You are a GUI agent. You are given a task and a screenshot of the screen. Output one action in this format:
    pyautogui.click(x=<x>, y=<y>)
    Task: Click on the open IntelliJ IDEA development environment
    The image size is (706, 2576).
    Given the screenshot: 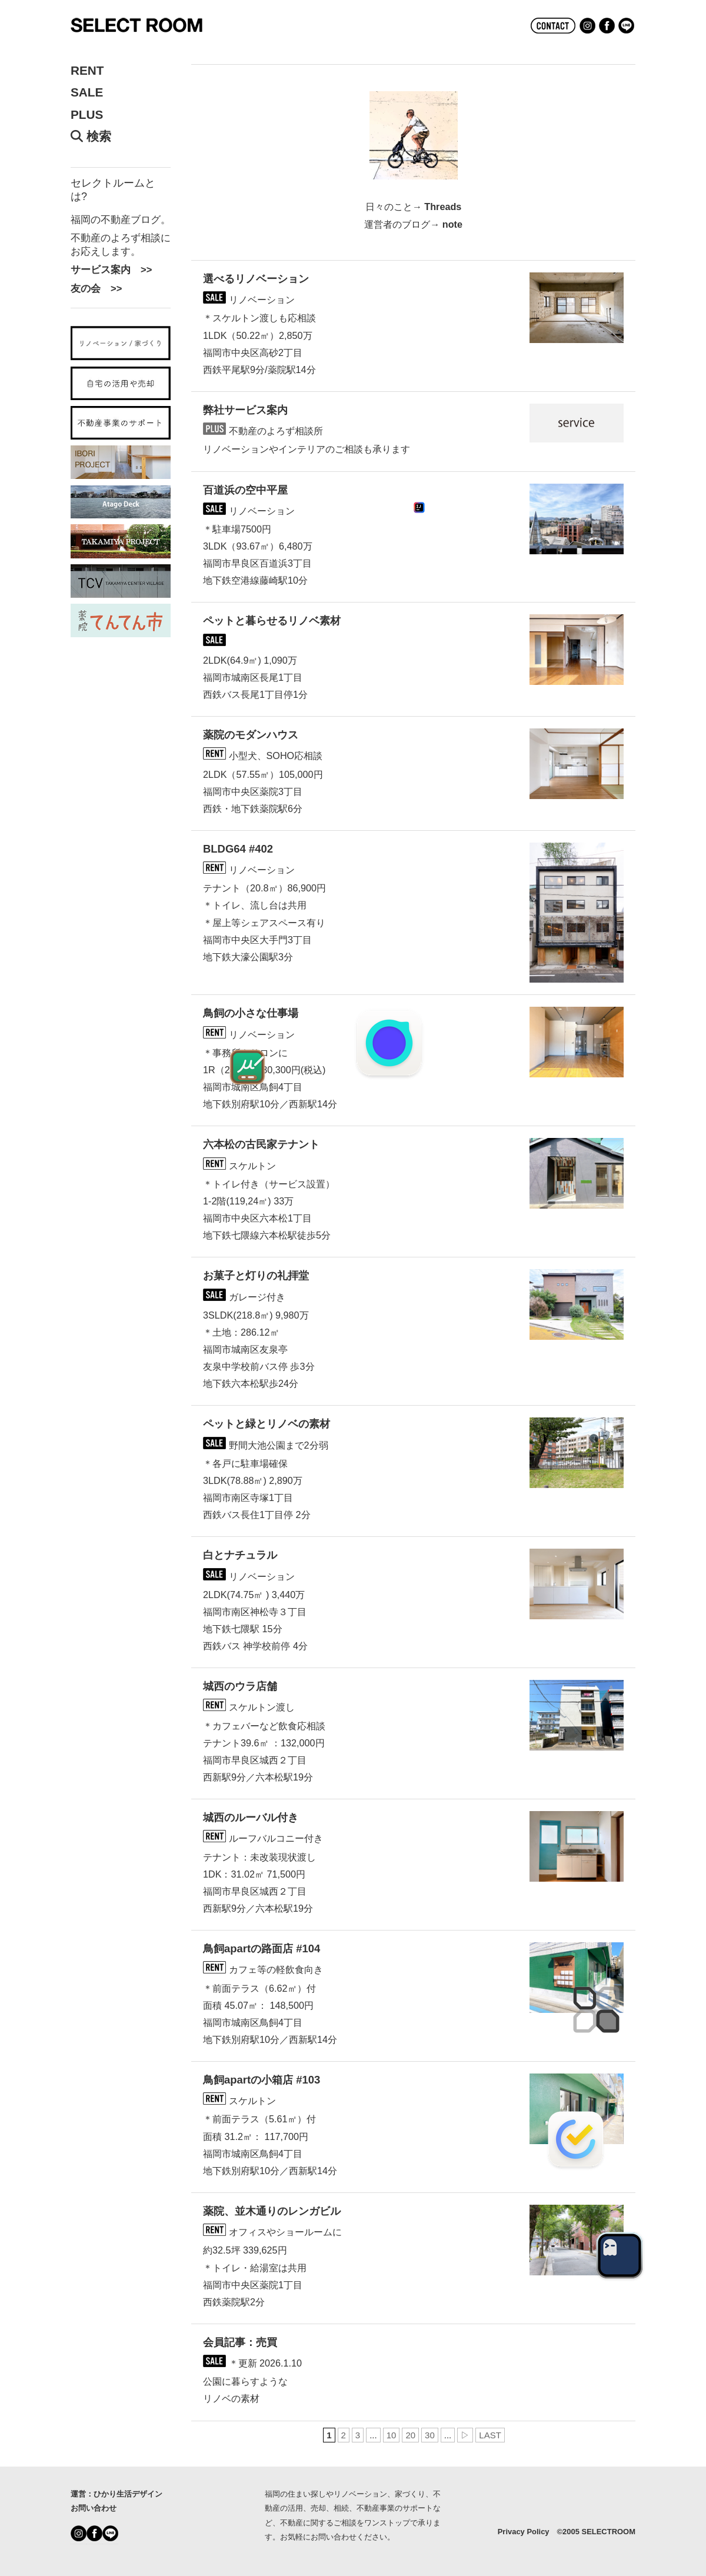 What is the action you would take?
    pyautogui.click(x=419, y=507)
    